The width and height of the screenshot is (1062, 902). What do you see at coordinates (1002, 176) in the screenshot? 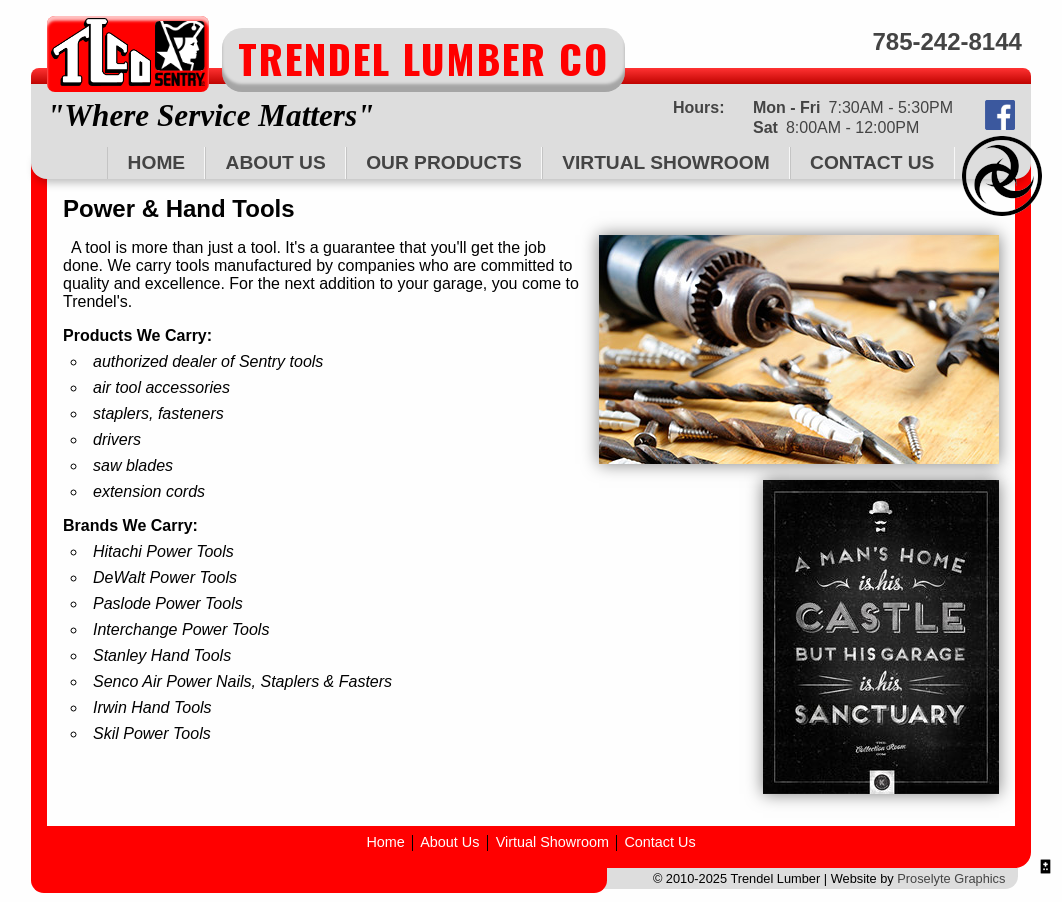
I see `open the Katana application` at bounding box center [1002, 176].